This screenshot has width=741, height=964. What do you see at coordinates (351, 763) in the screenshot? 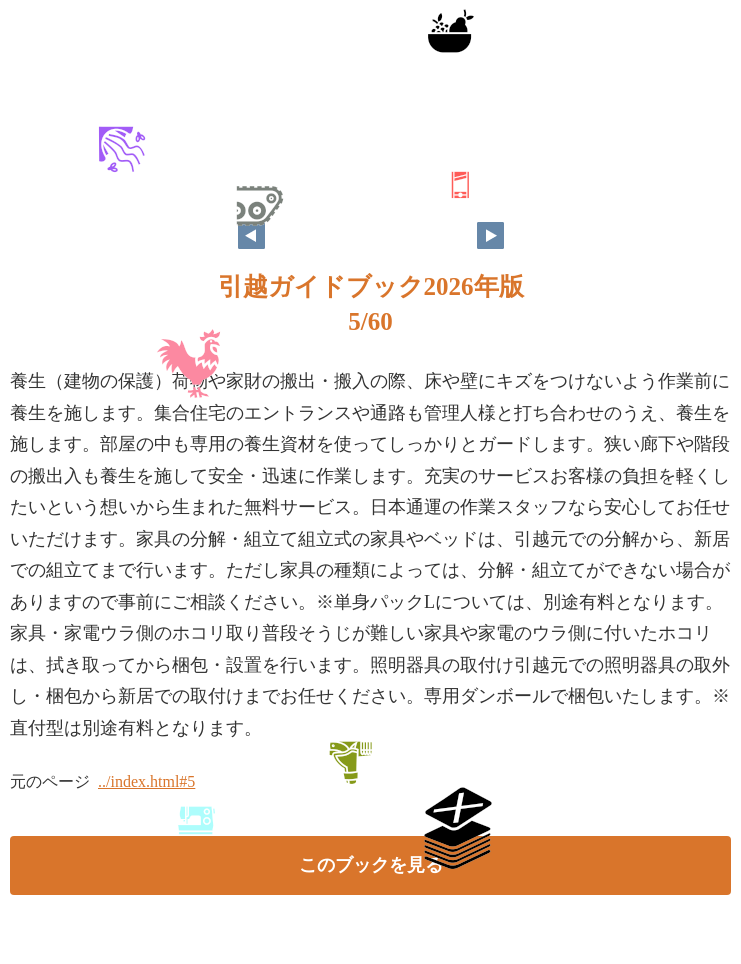
I see `equip or access holster item in game inventory` at bounding box center [351, 763].